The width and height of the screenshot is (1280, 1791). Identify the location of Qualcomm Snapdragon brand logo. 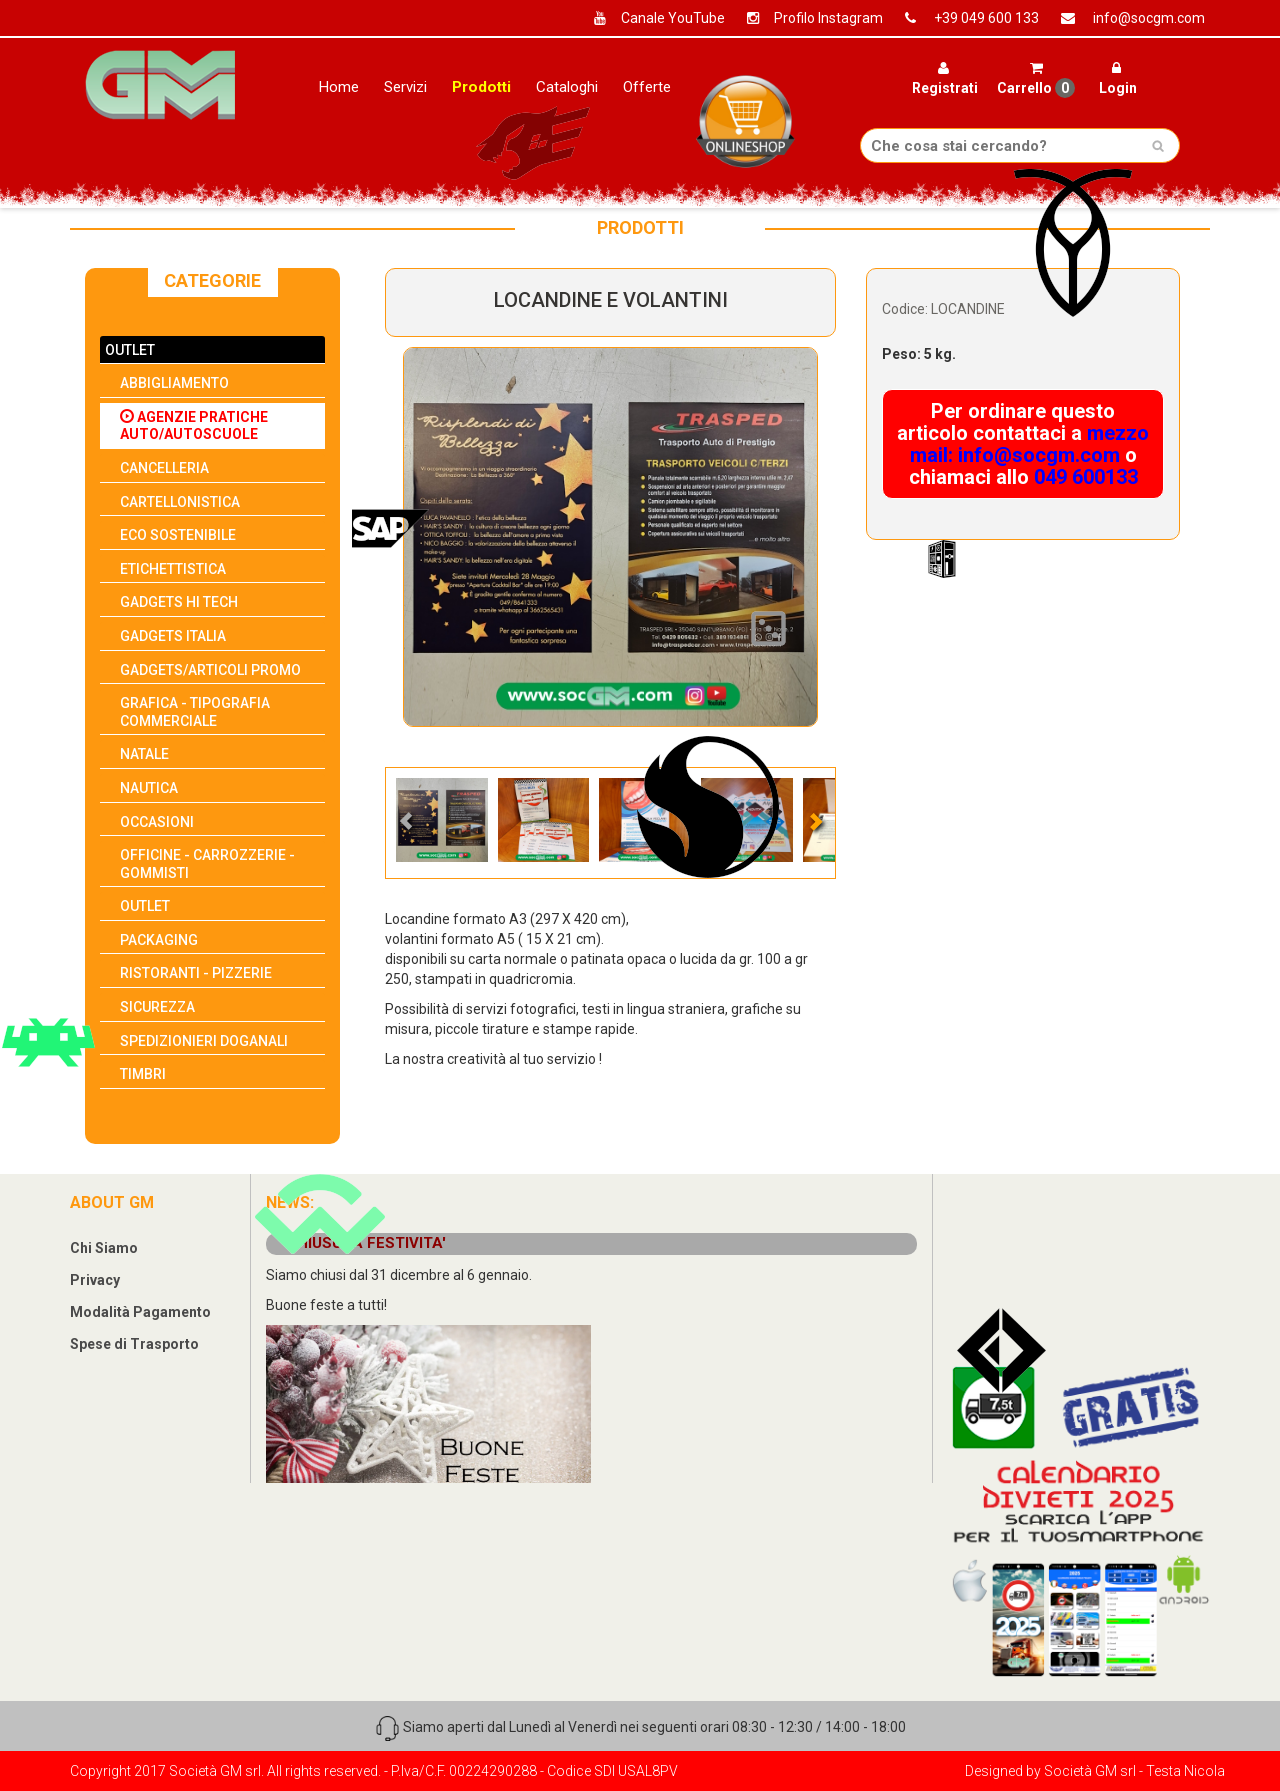
(708, 807).